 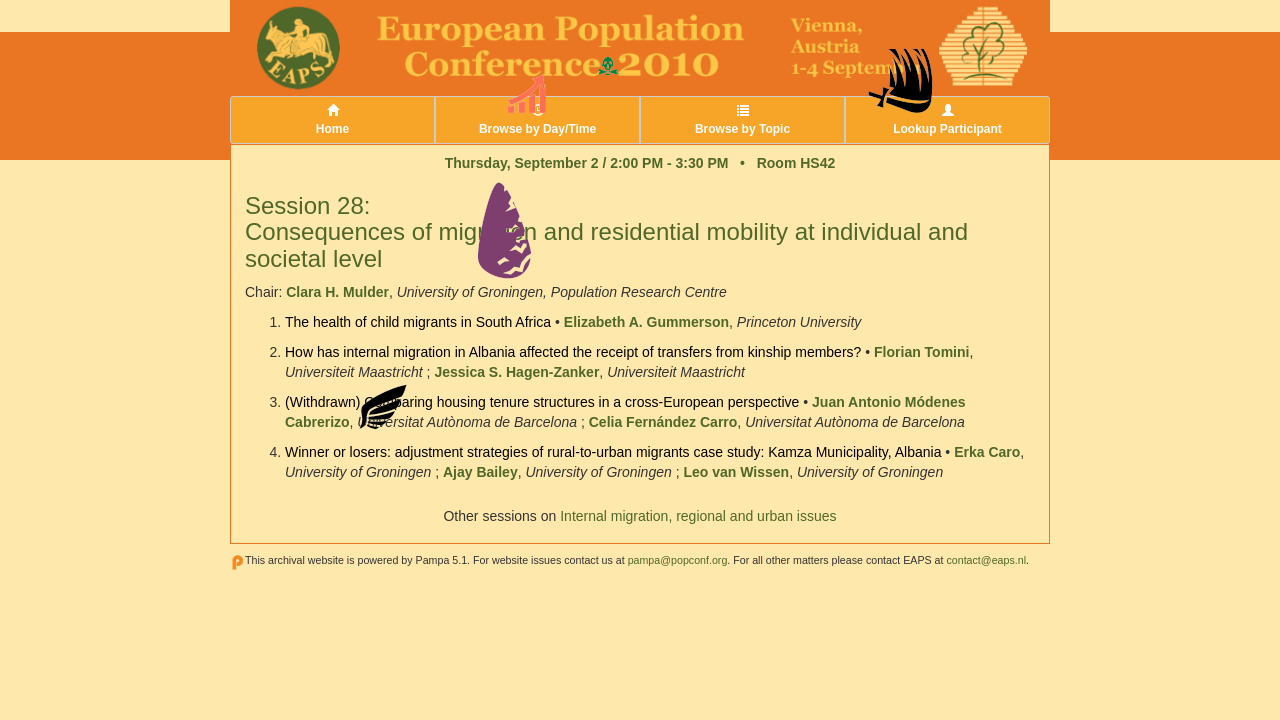 What do you see at coordinates (900, 80) in the screenshot?
I see `perform a slash attack in combat` at bounding box center [900, 80].